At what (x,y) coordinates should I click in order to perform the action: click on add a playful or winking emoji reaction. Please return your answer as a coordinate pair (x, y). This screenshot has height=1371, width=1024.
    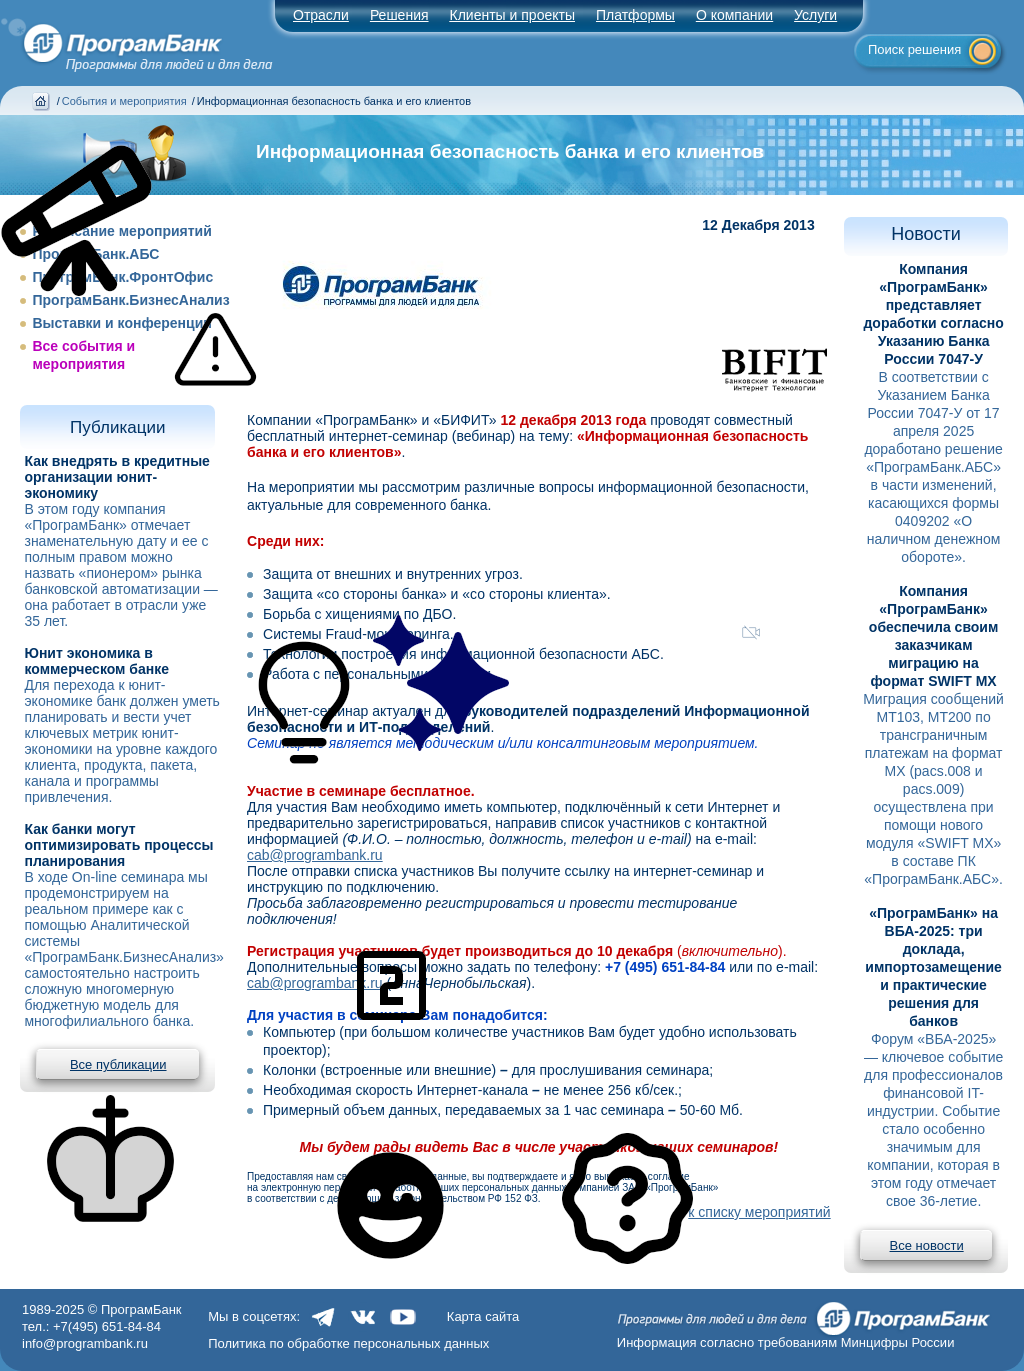
    Looking at the image, I should click on (390, 1205).